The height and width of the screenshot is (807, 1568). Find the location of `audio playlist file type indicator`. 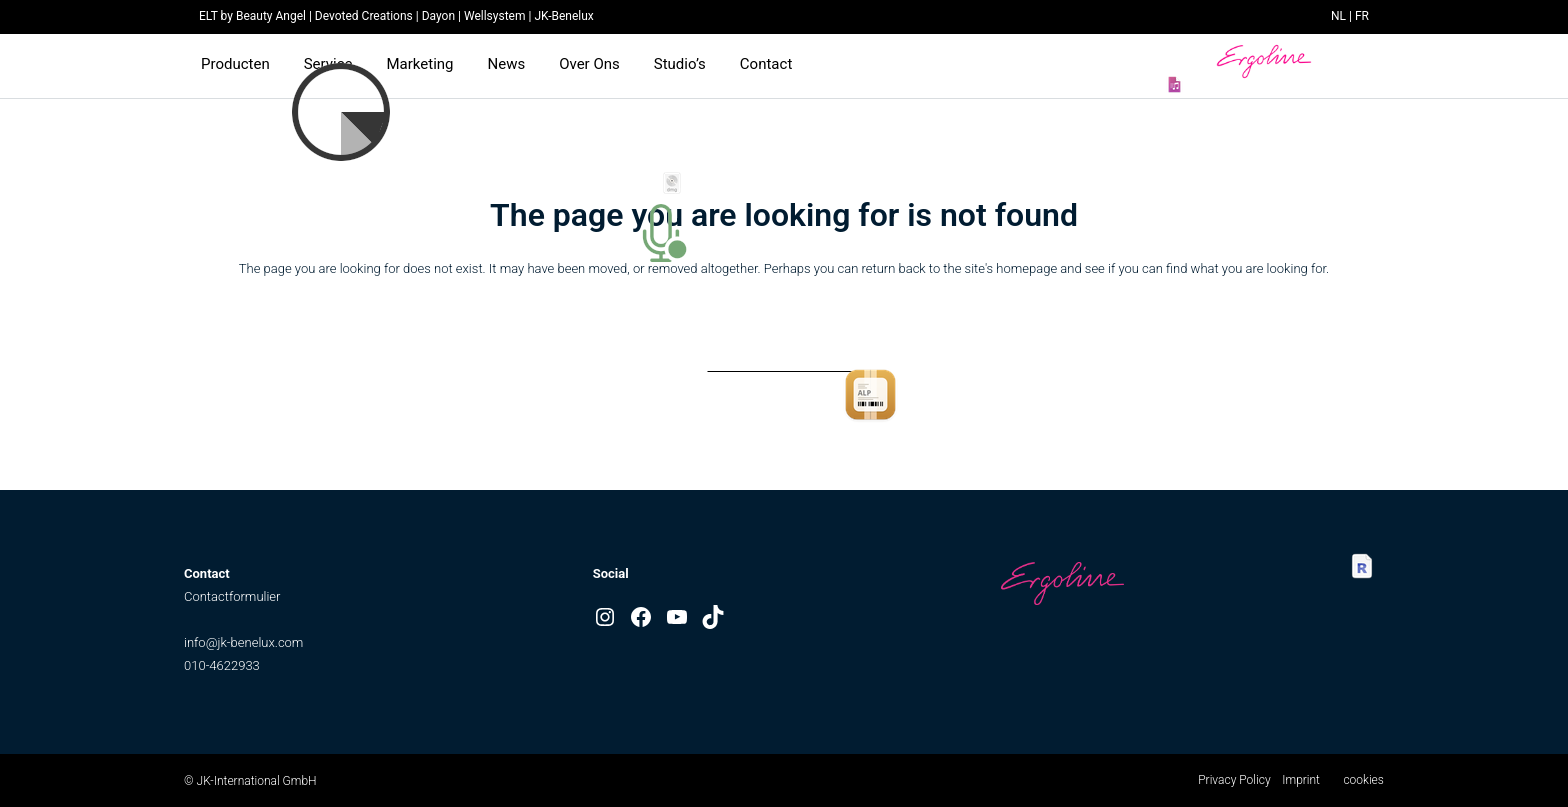

audio playlist file type indicator is located at coordinates (1174, 84).